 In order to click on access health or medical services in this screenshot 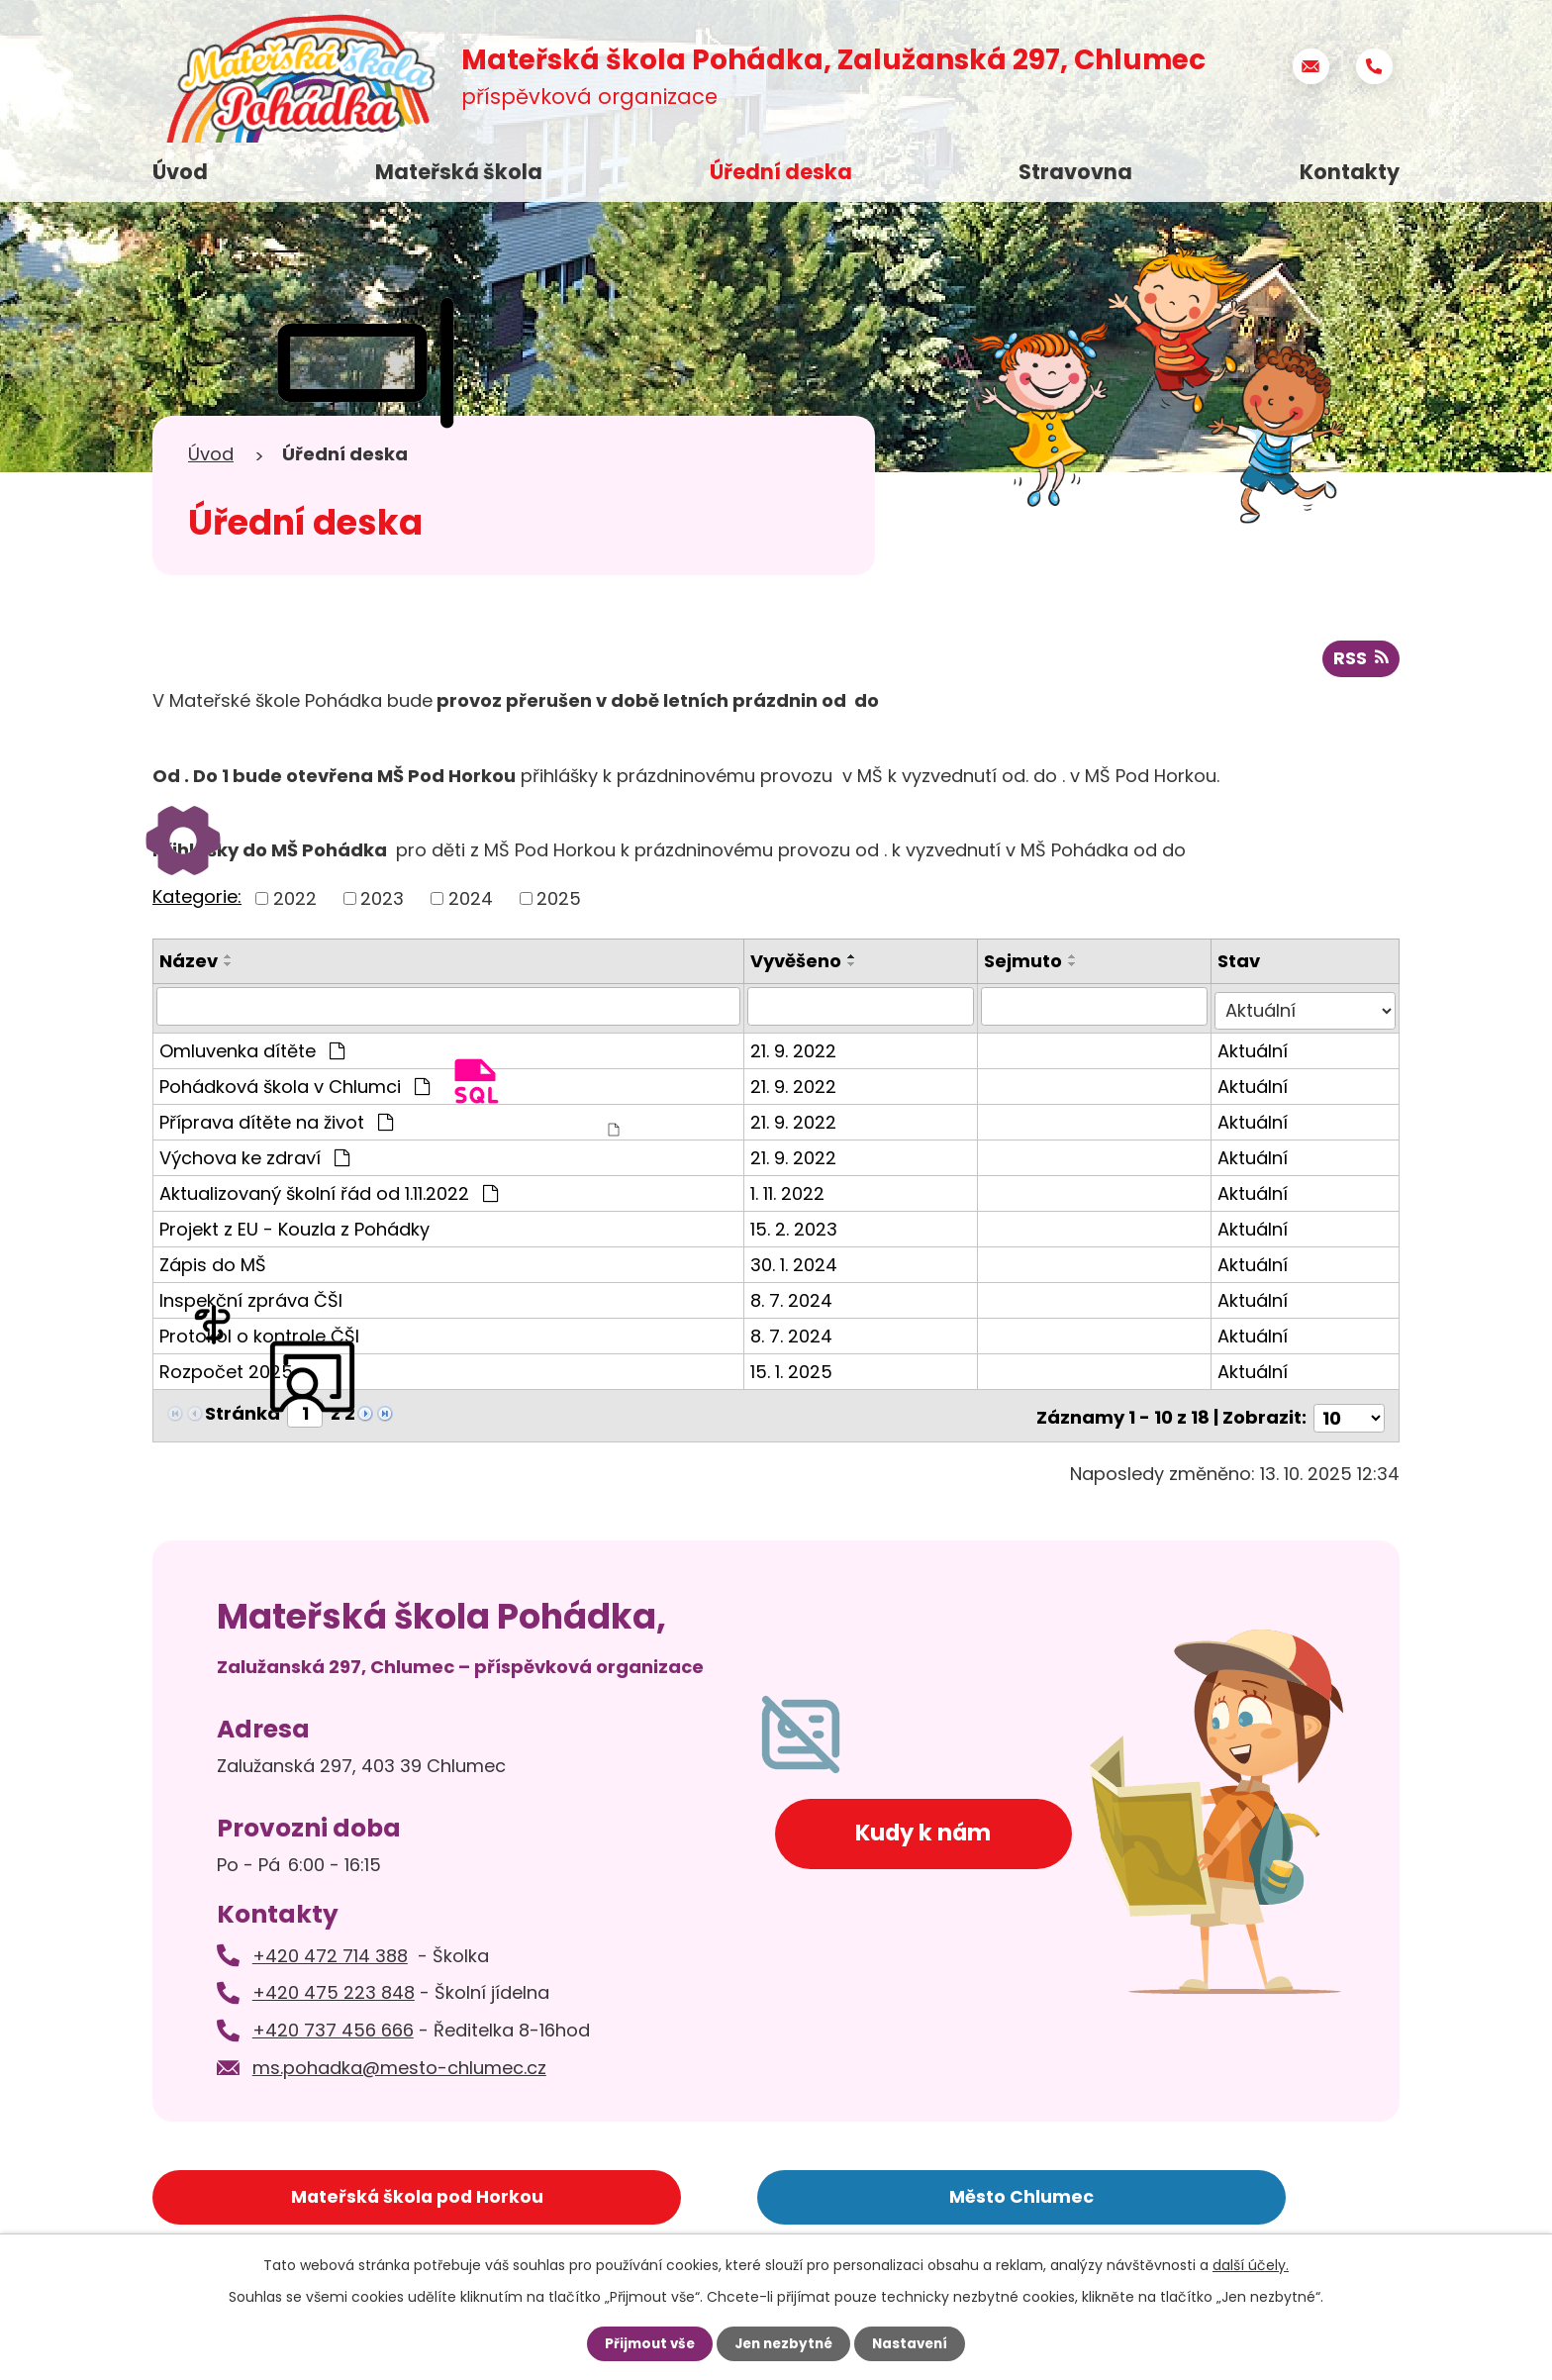, I will do `click(214, 1325)`.